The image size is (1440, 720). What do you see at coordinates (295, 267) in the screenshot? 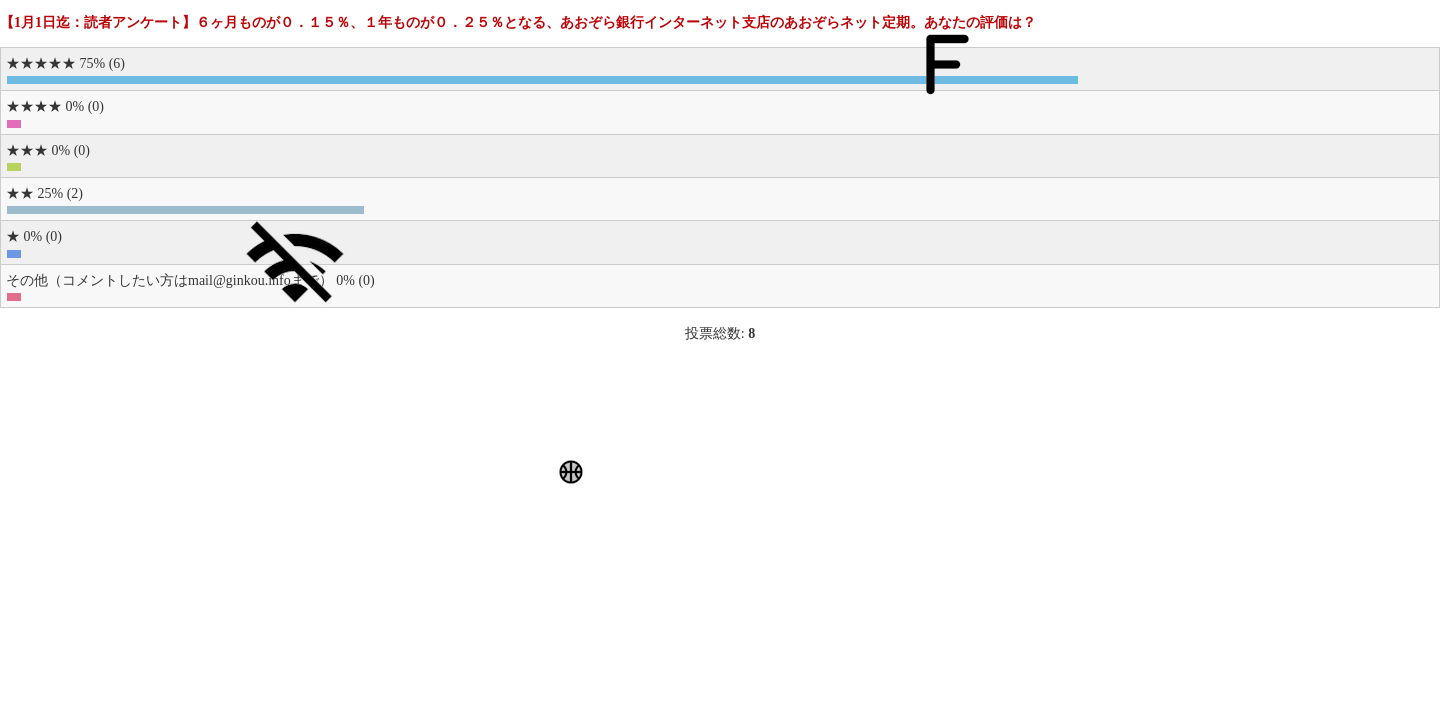
I see `indicates wifi is disabled or disconnected` at bounding box center [295, 267].